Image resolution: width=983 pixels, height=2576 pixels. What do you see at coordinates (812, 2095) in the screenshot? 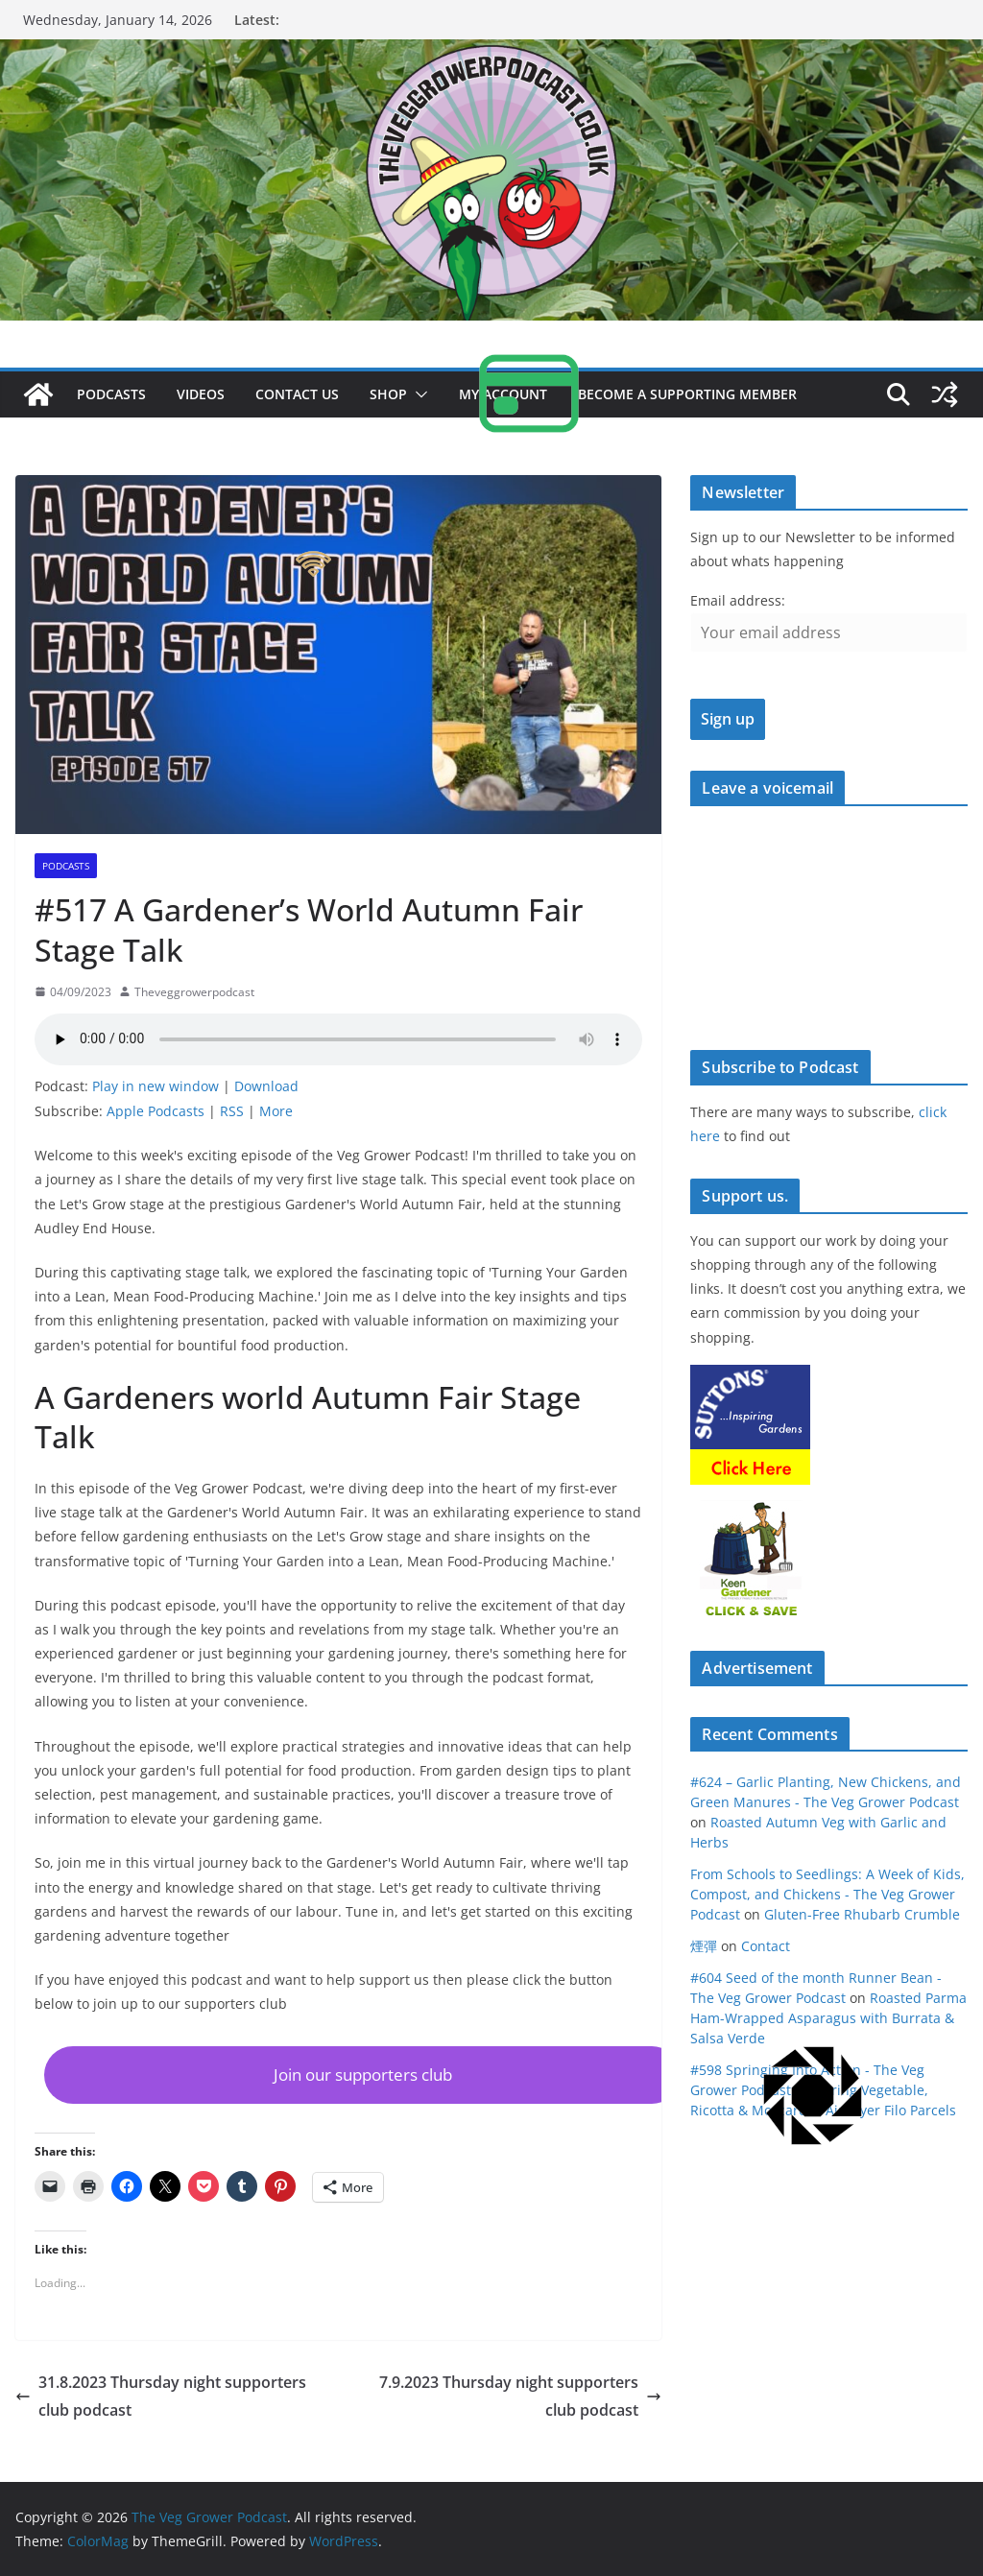
I see `adjust camera aperture settings` at bounding box center [812, 2095].